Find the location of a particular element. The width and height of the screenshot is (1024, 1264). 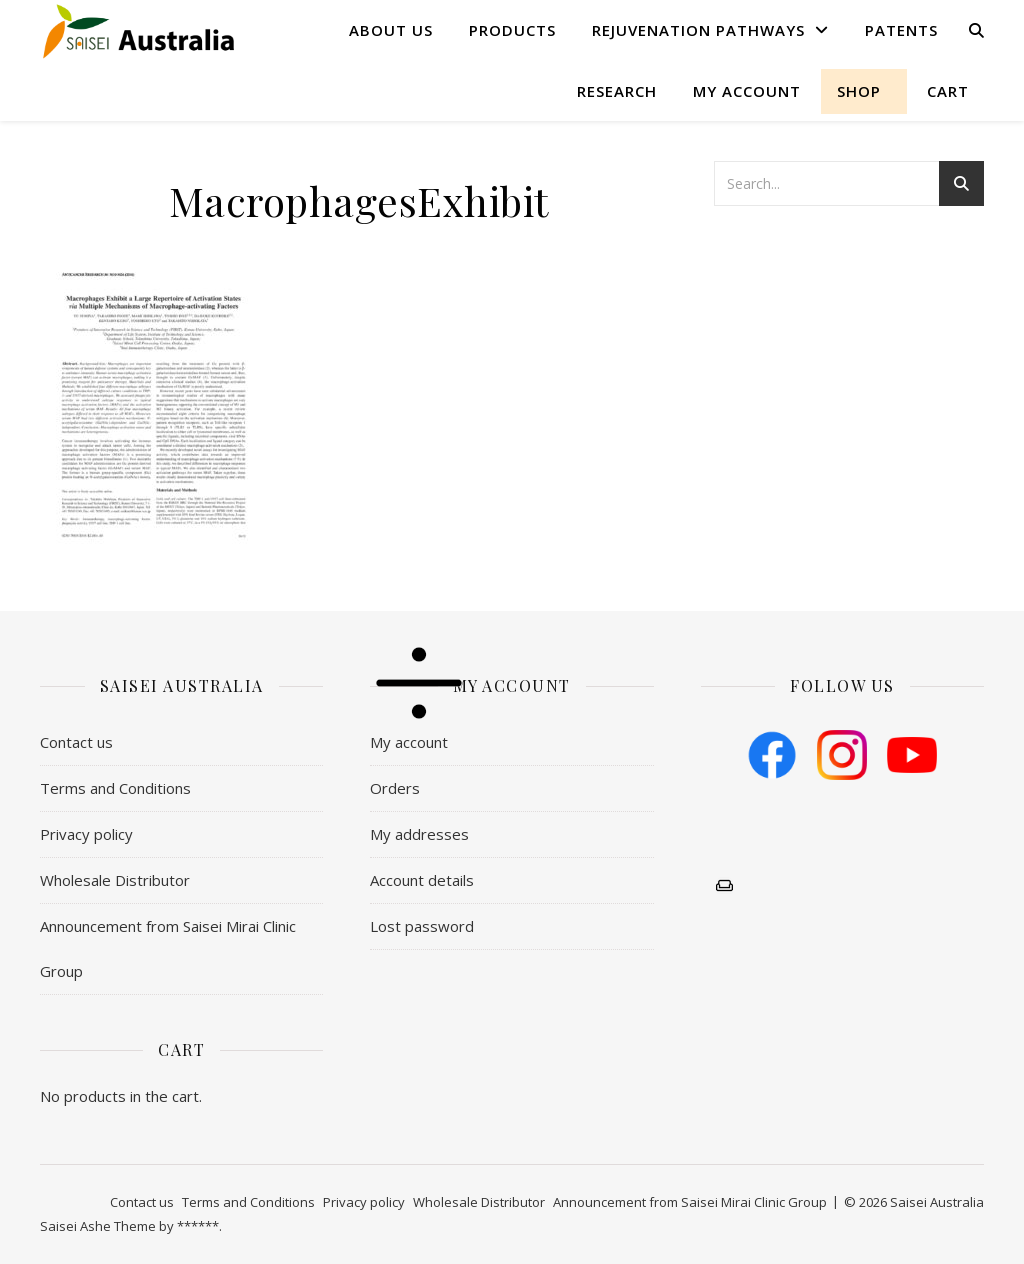

access weekend or leisure content is located at coordinates (724, 885).